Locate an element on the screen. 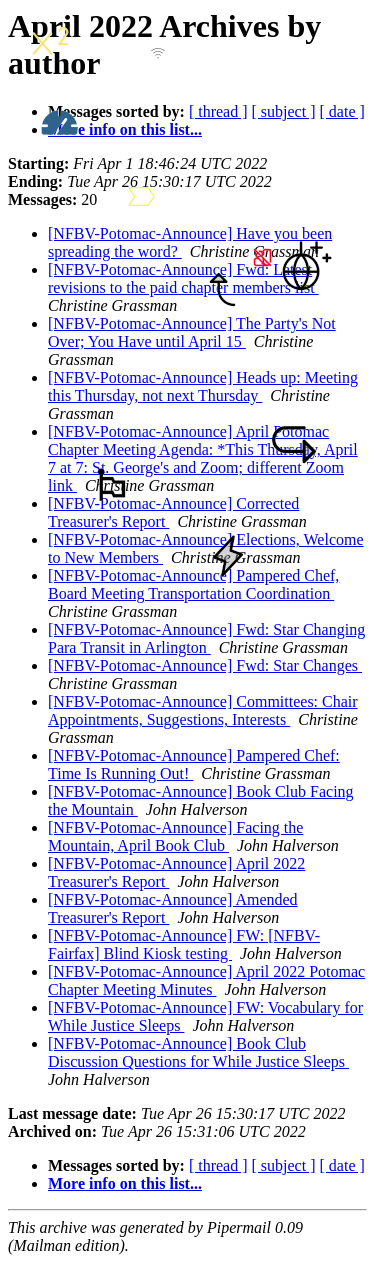 The width and height of the screenshot is (375, 1263). view performance metrics or speed is located at coordinates (59, 124).